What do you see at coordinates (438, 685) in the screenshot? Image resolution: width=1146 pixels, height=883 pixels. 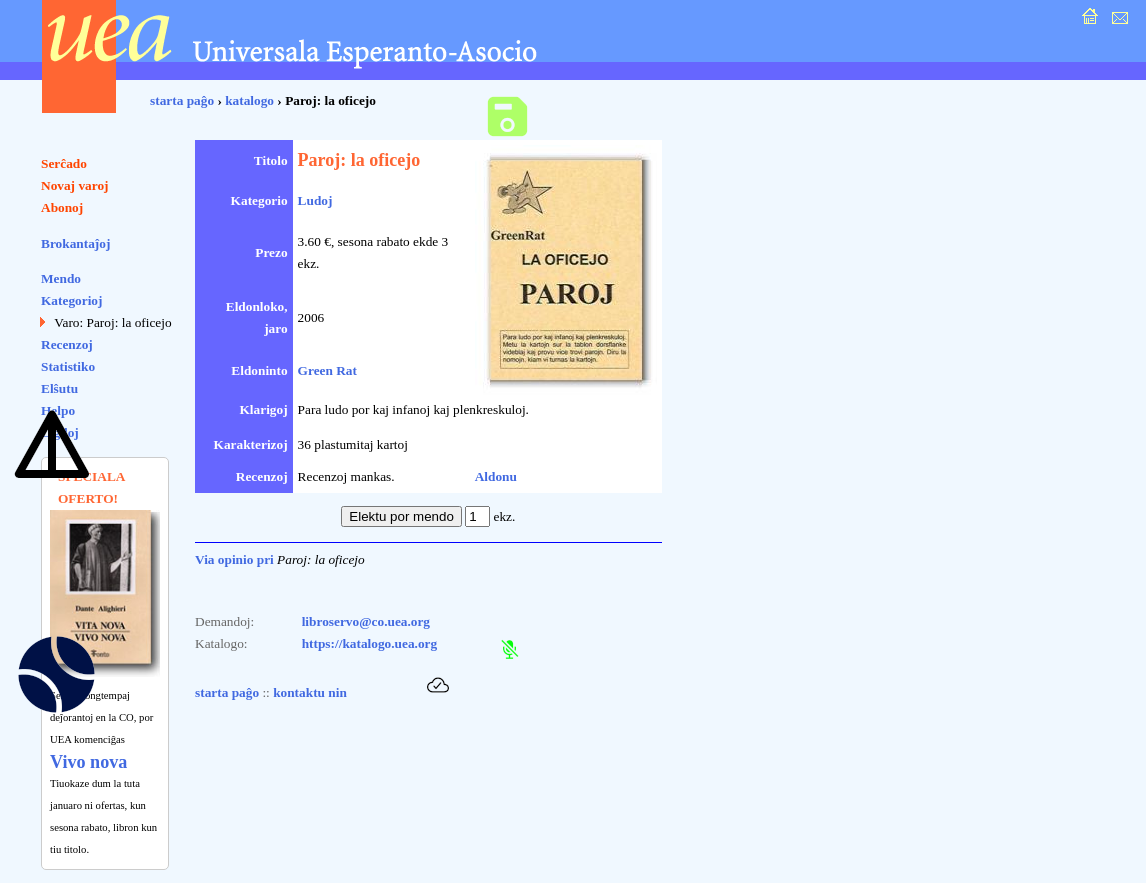 I see `file successfully uploaded to cloud` at bounding box center [438, 685].